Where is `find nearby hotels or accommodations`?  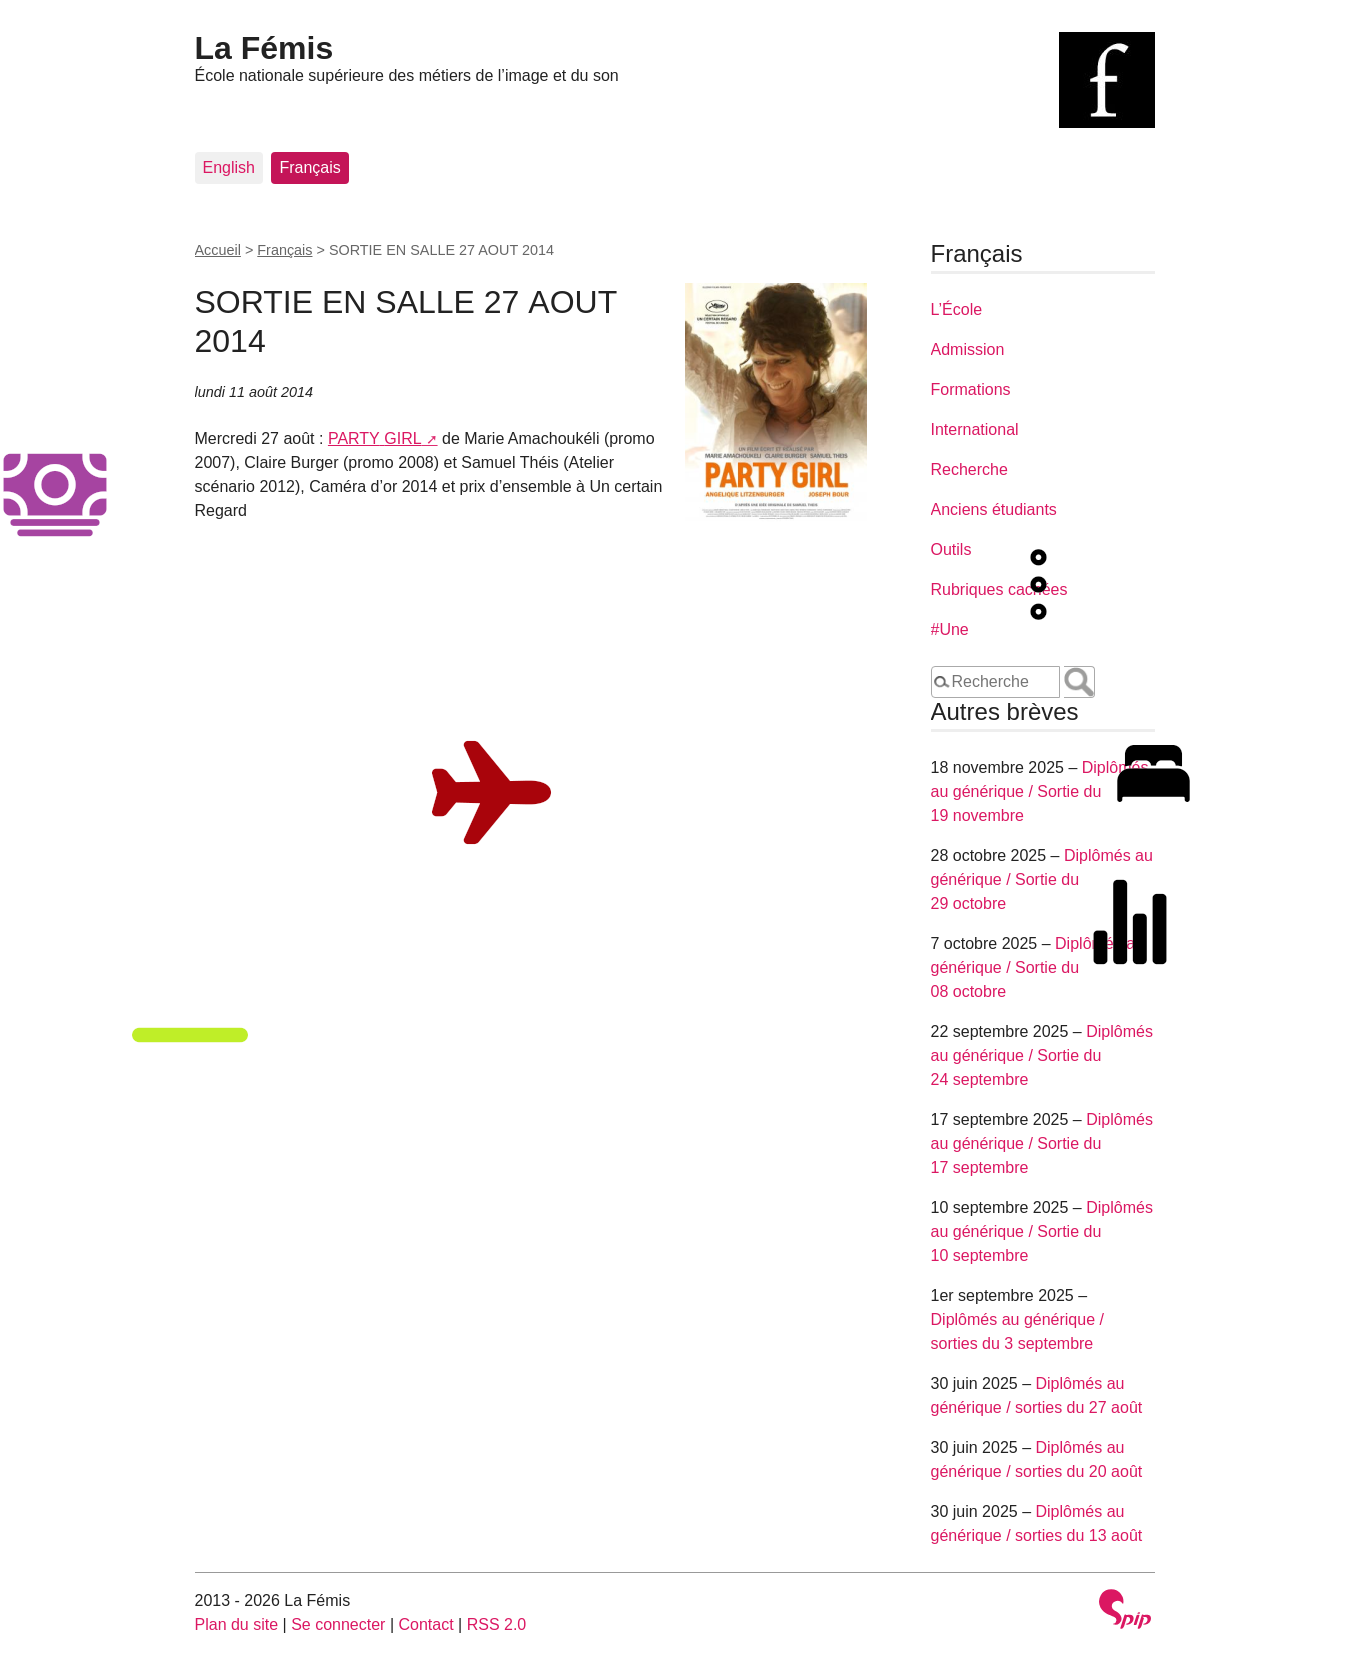 find nearby hotels or accommodations is located at coordinates (1153, 773).